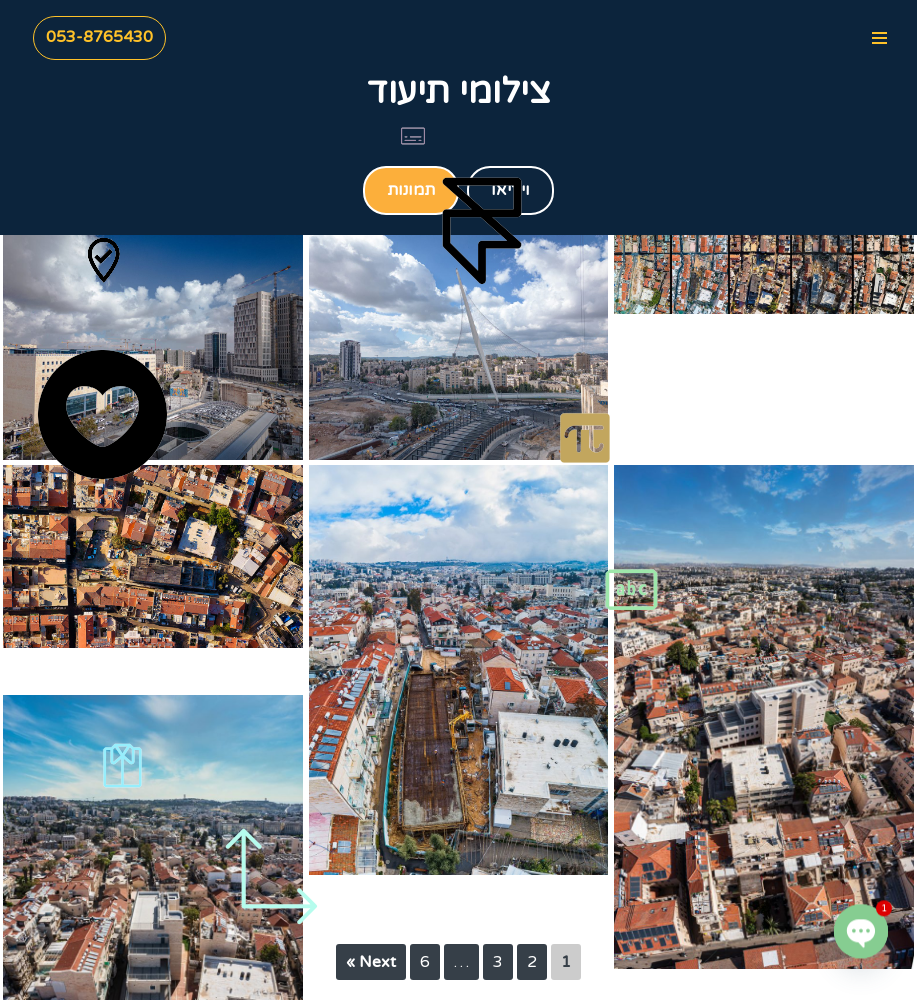 This screenshot has height=1000, width=917. Describe the element at coordinates (585, 438) in the screenshot. I see `access mathematical or scientific calculator functions` at that location.